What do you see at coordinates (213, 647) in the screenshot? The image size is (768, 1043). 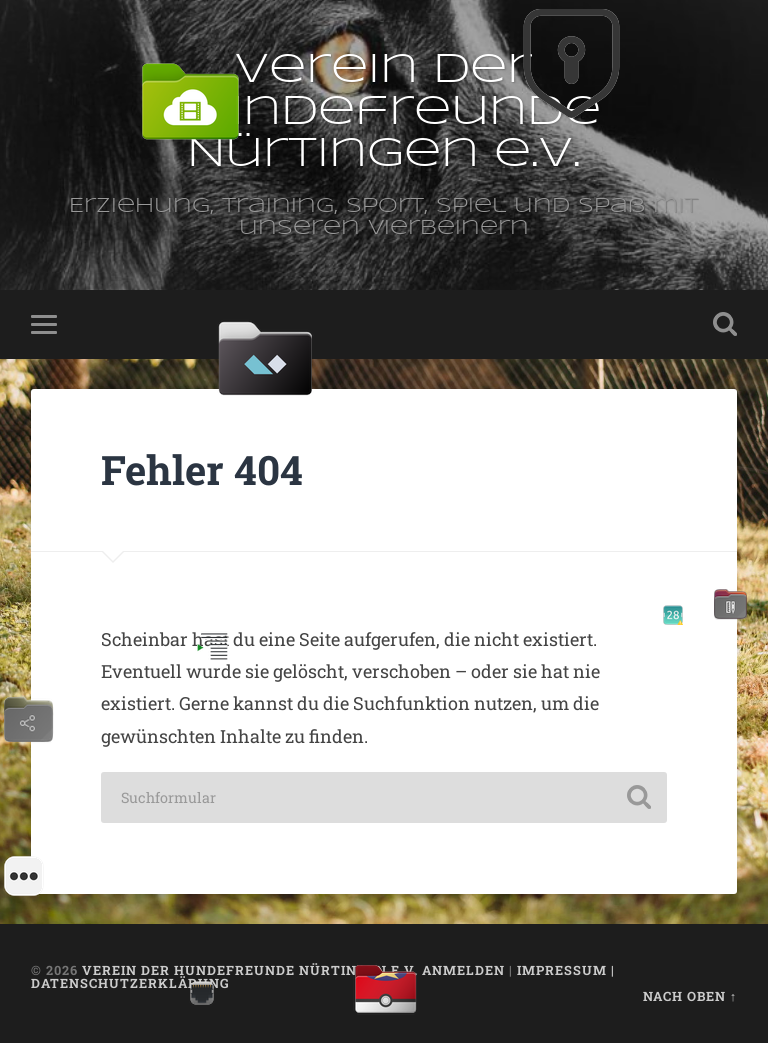 I see `increase text indentation` at bounding box center [213, 647].